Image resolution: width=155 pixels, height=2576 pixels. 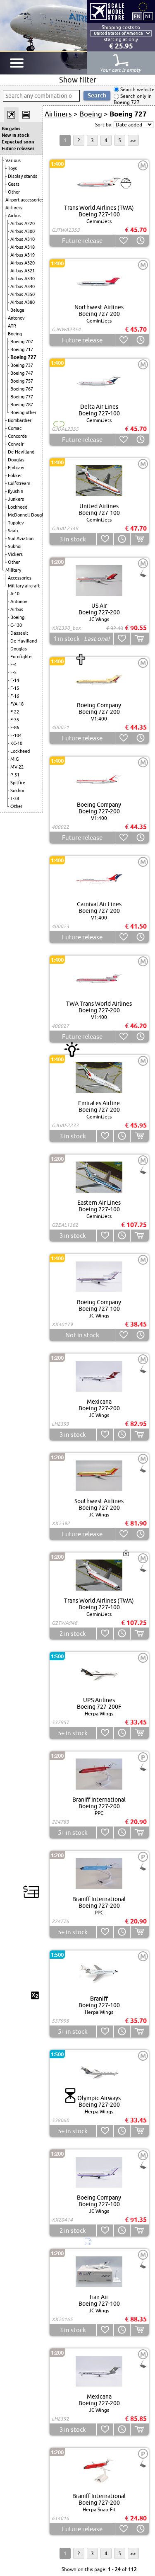 What do you see at coordinates (72, 1049) in the screenshot?
I see `access tips or suggestions` at bounding box center [72, 1049].